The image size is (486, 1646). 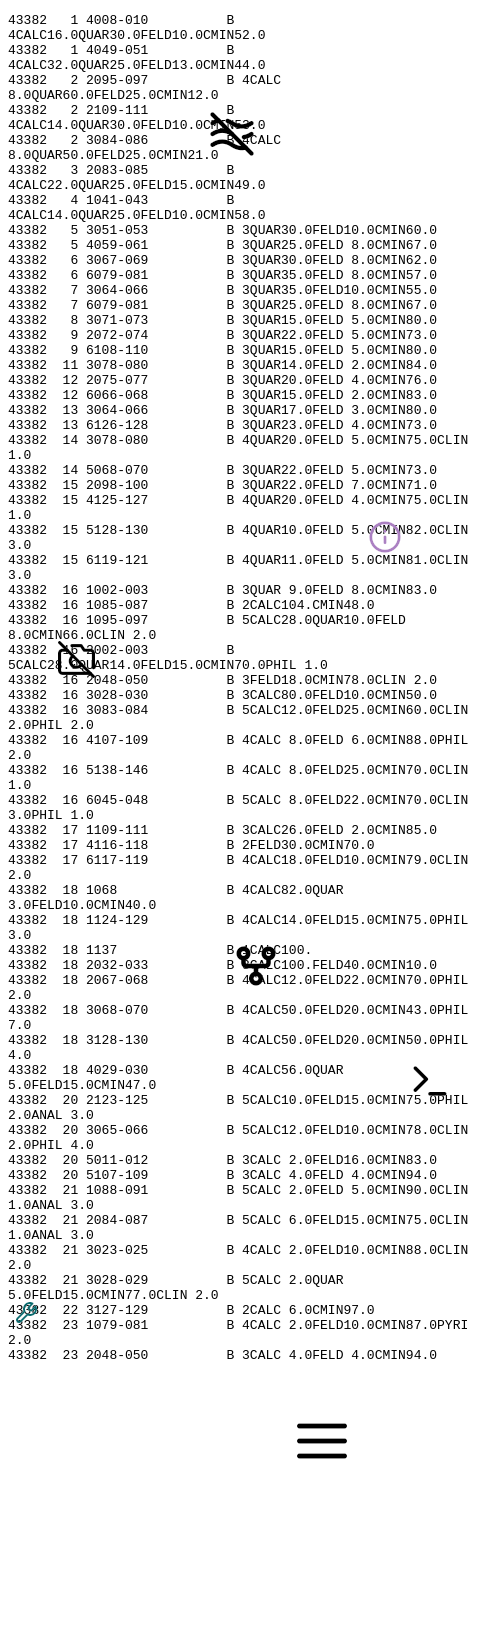 I want to click on view more information or details, so click(x=385, y=537).